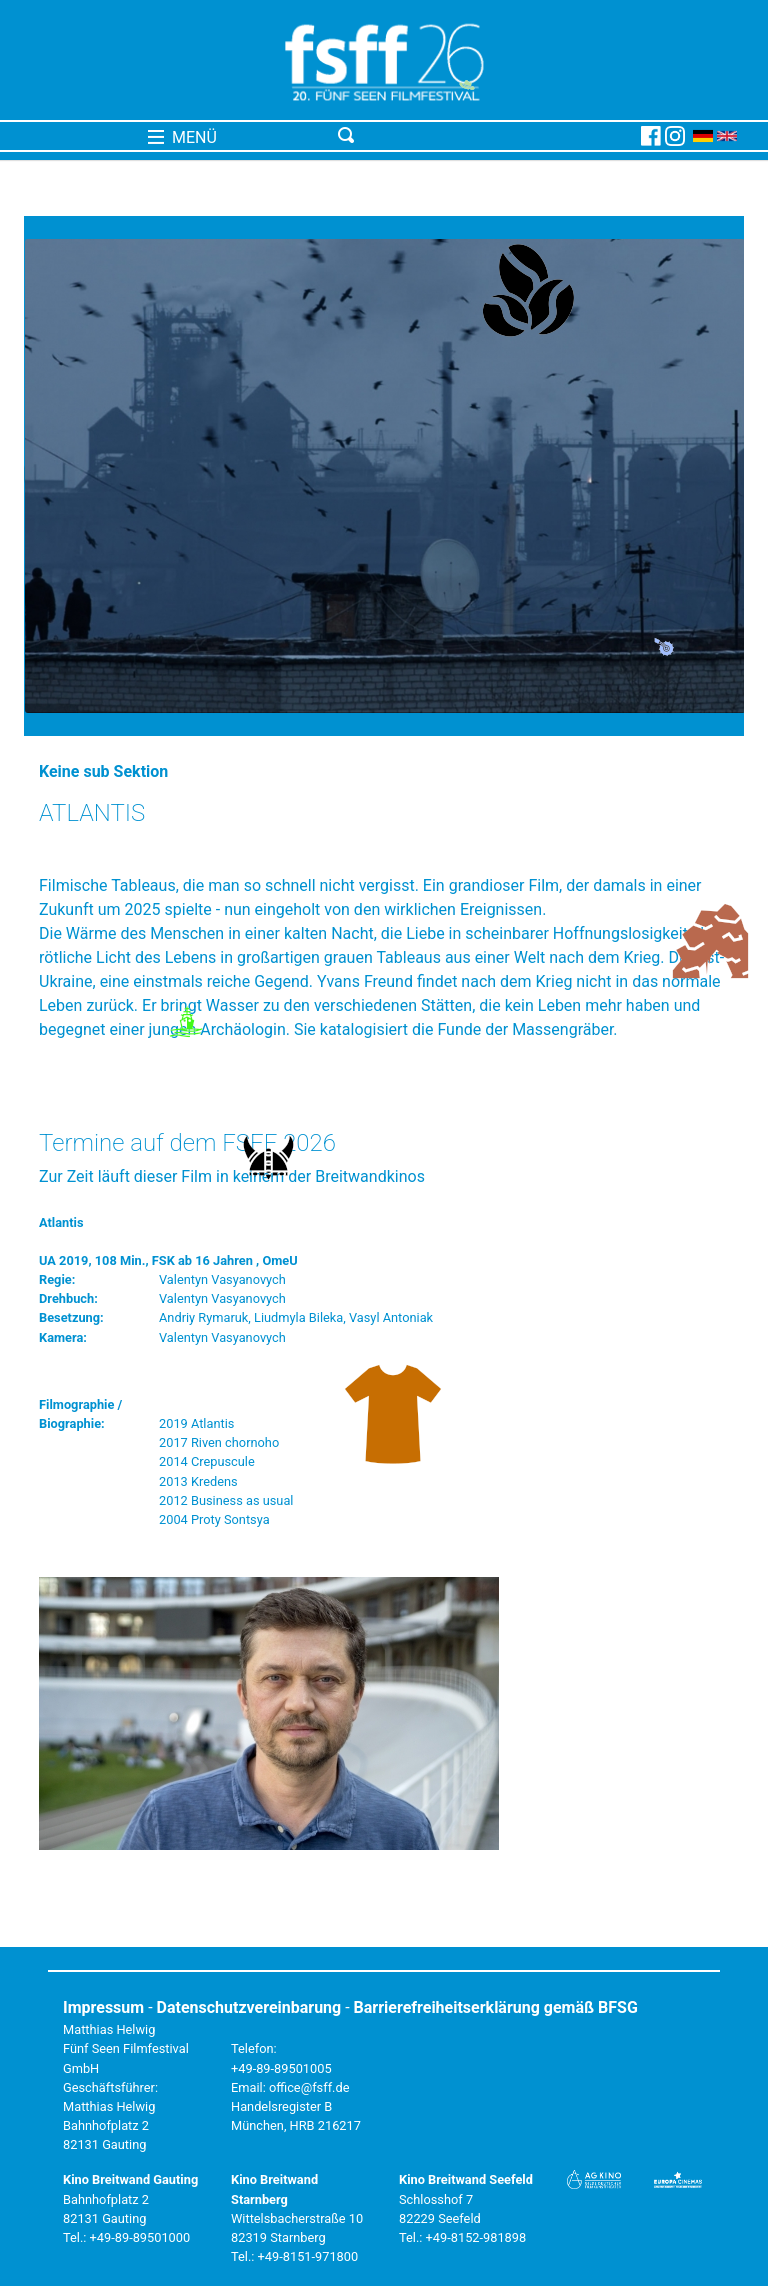 The width and height of the screenshot is (768, 2286). Describe the element at coordinates (528, 289) in the screenshot. I see `coffee or café-related feature` at that location.